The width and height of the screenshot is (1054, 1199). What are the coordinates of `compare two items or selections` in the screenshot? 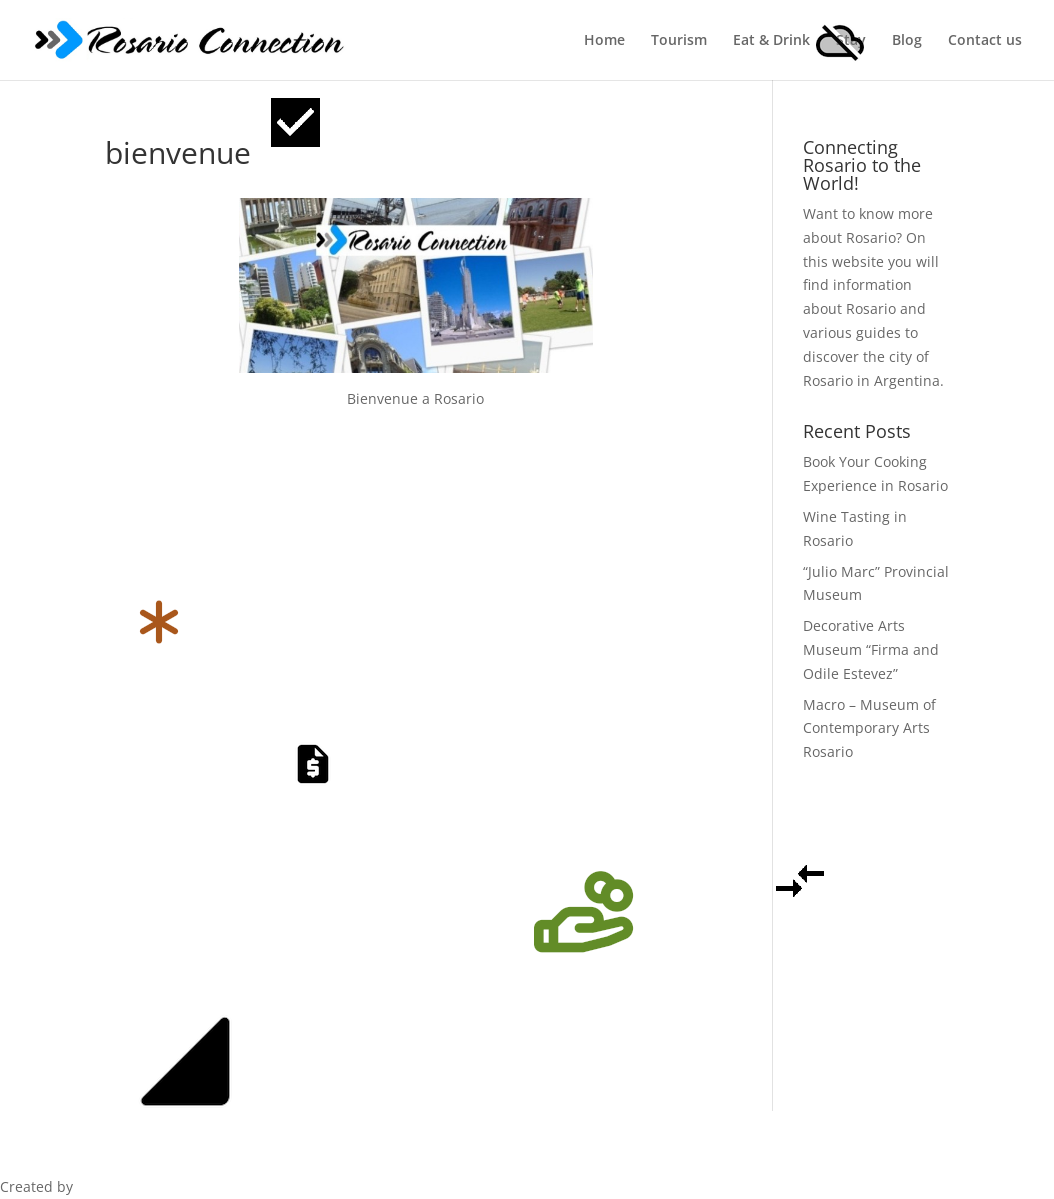 It's located at (800, 881).